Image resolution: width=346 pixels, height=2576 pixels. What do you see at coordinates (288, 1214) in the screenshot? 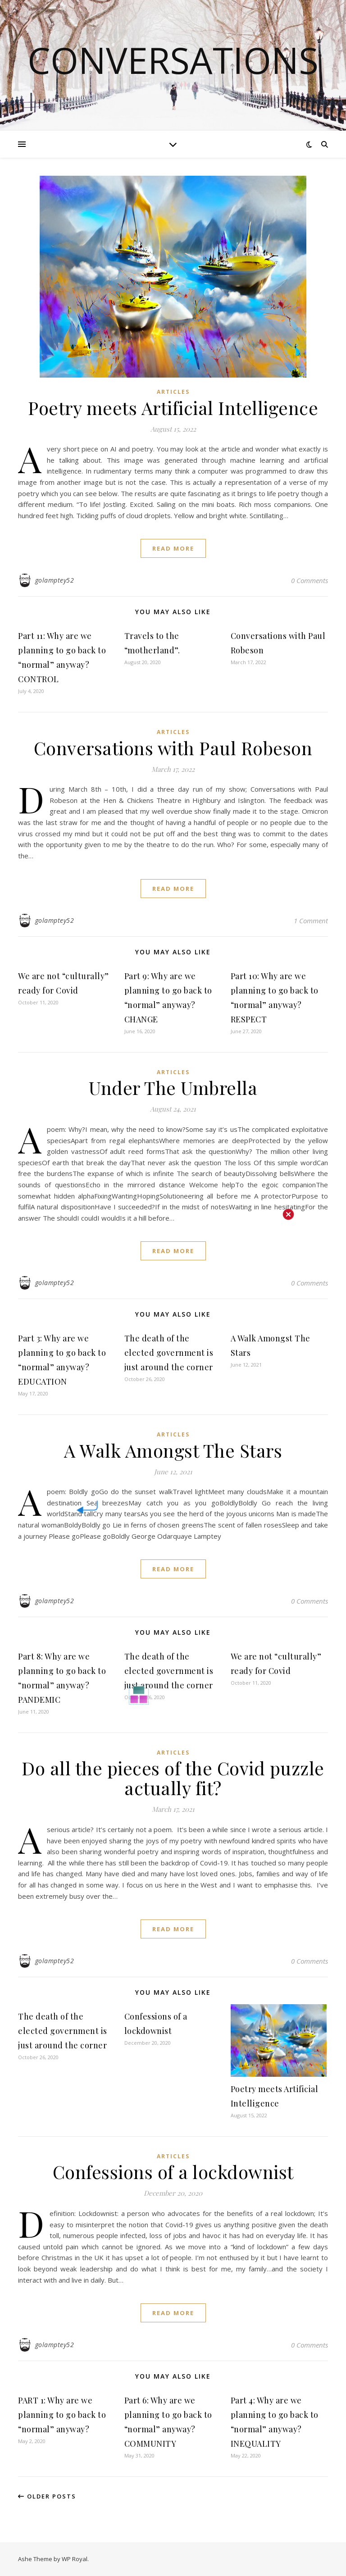
I see `stop or cancel the current action` at bounding box center [288, 1214].